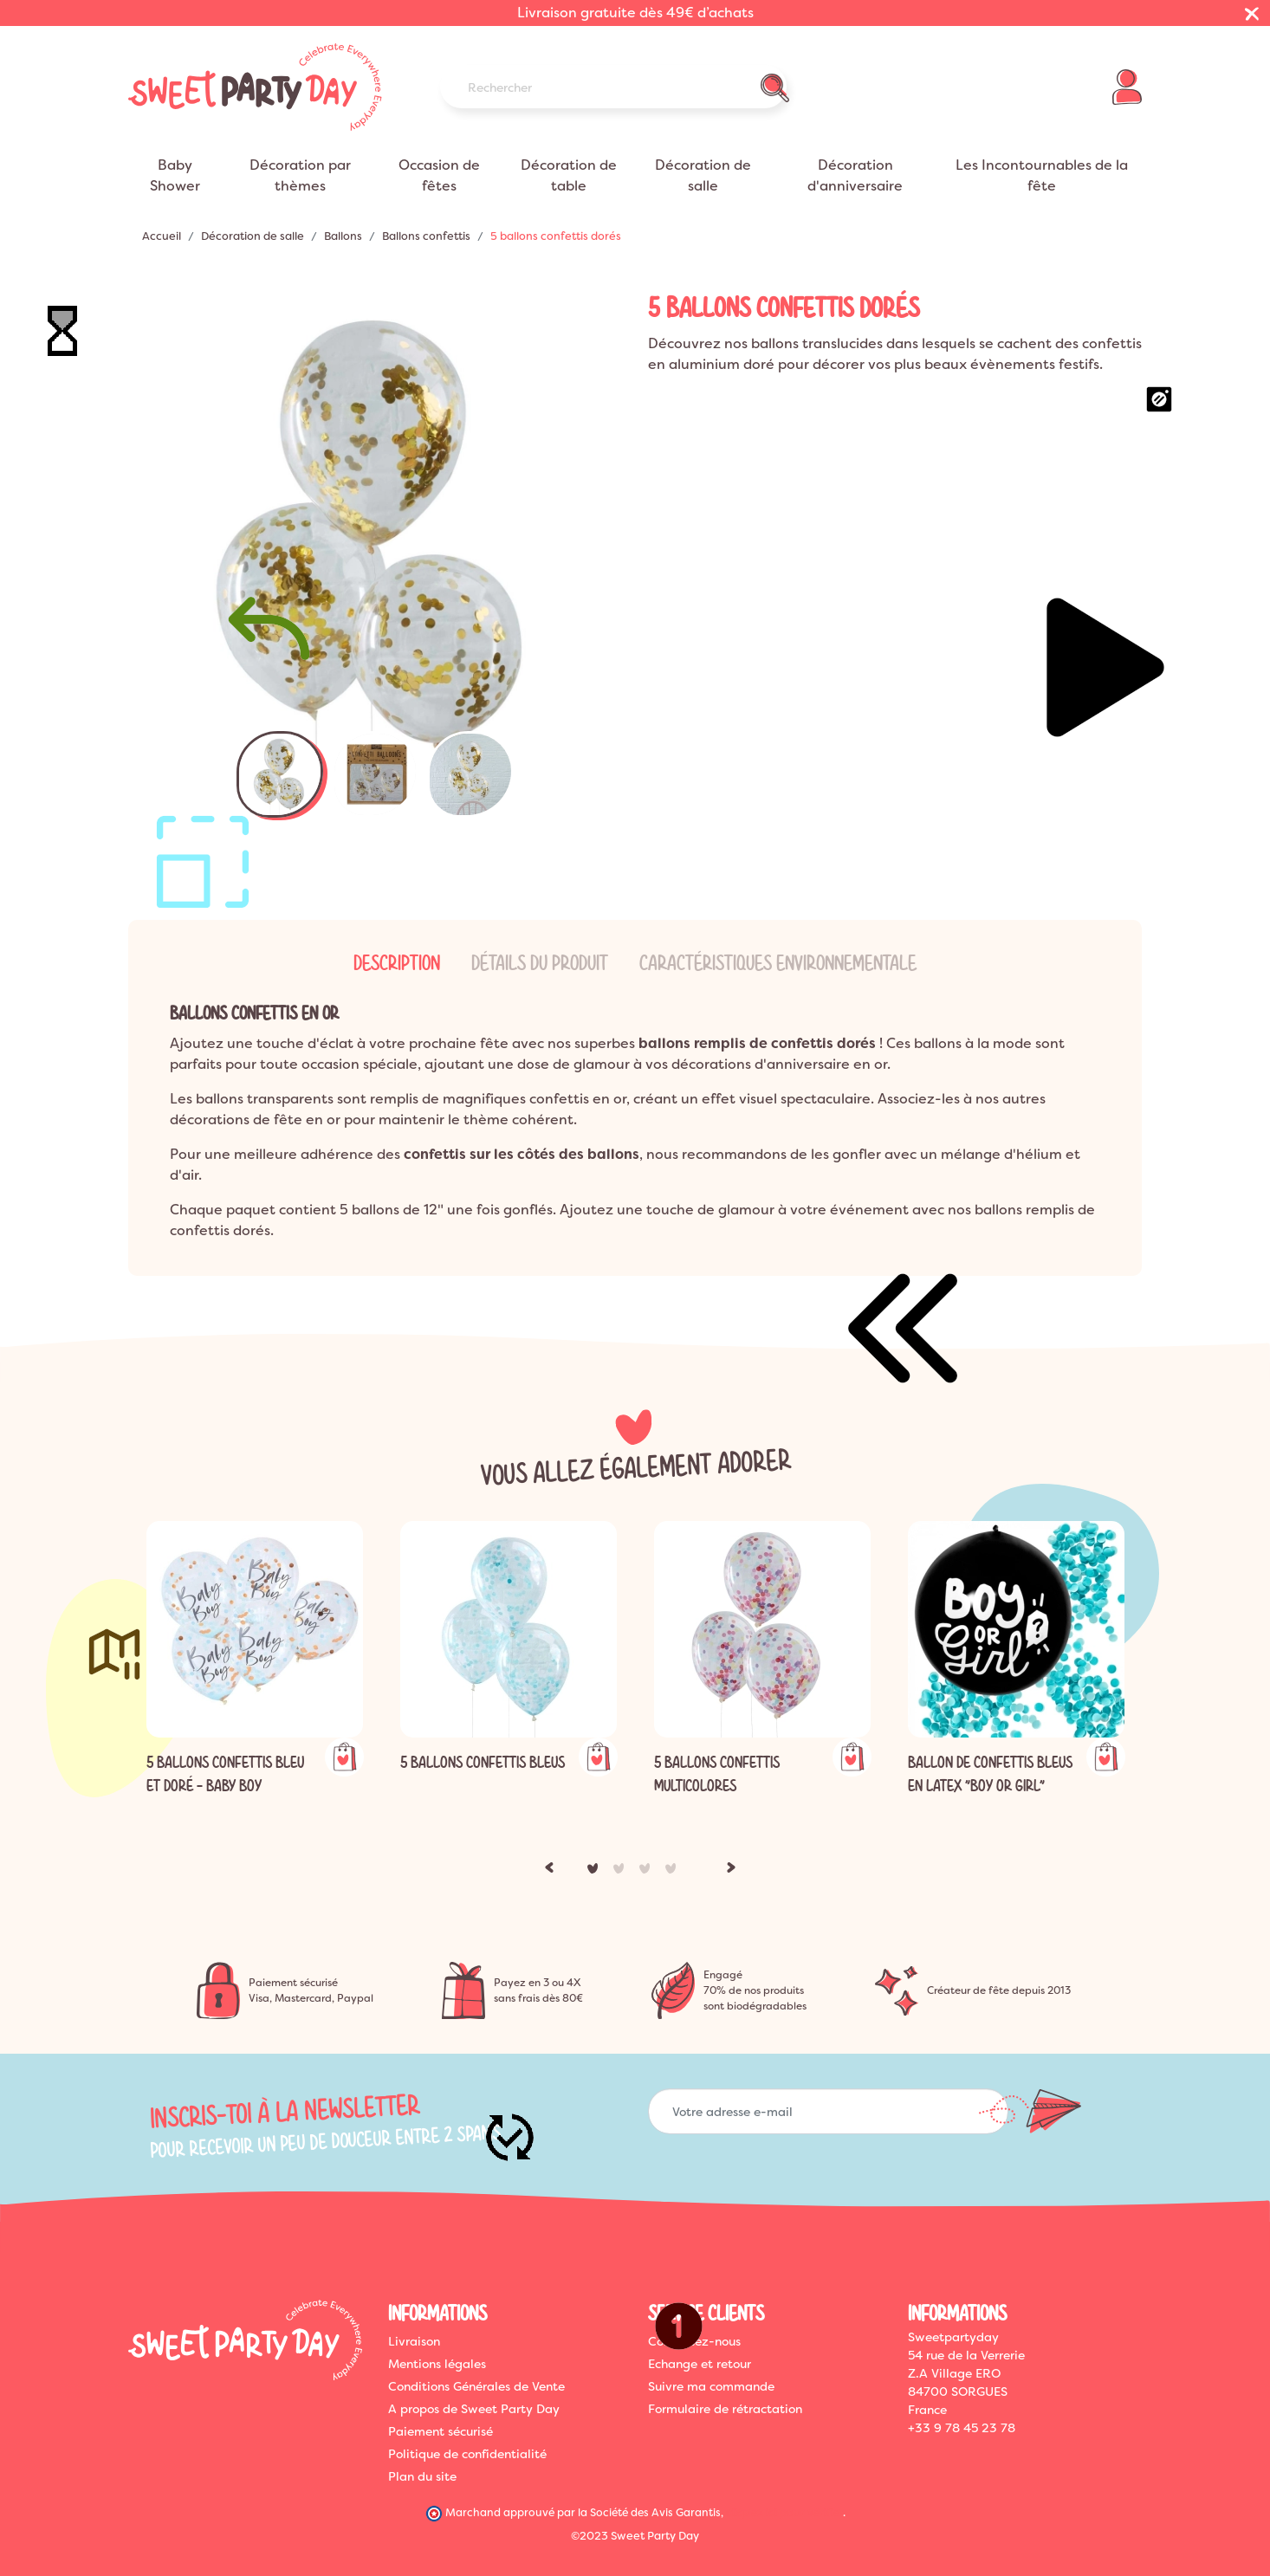  What do you see at coordinates (1089, 667) in the screenshot?
I see `start or resume media playback` at bounding box center [1089, 667].